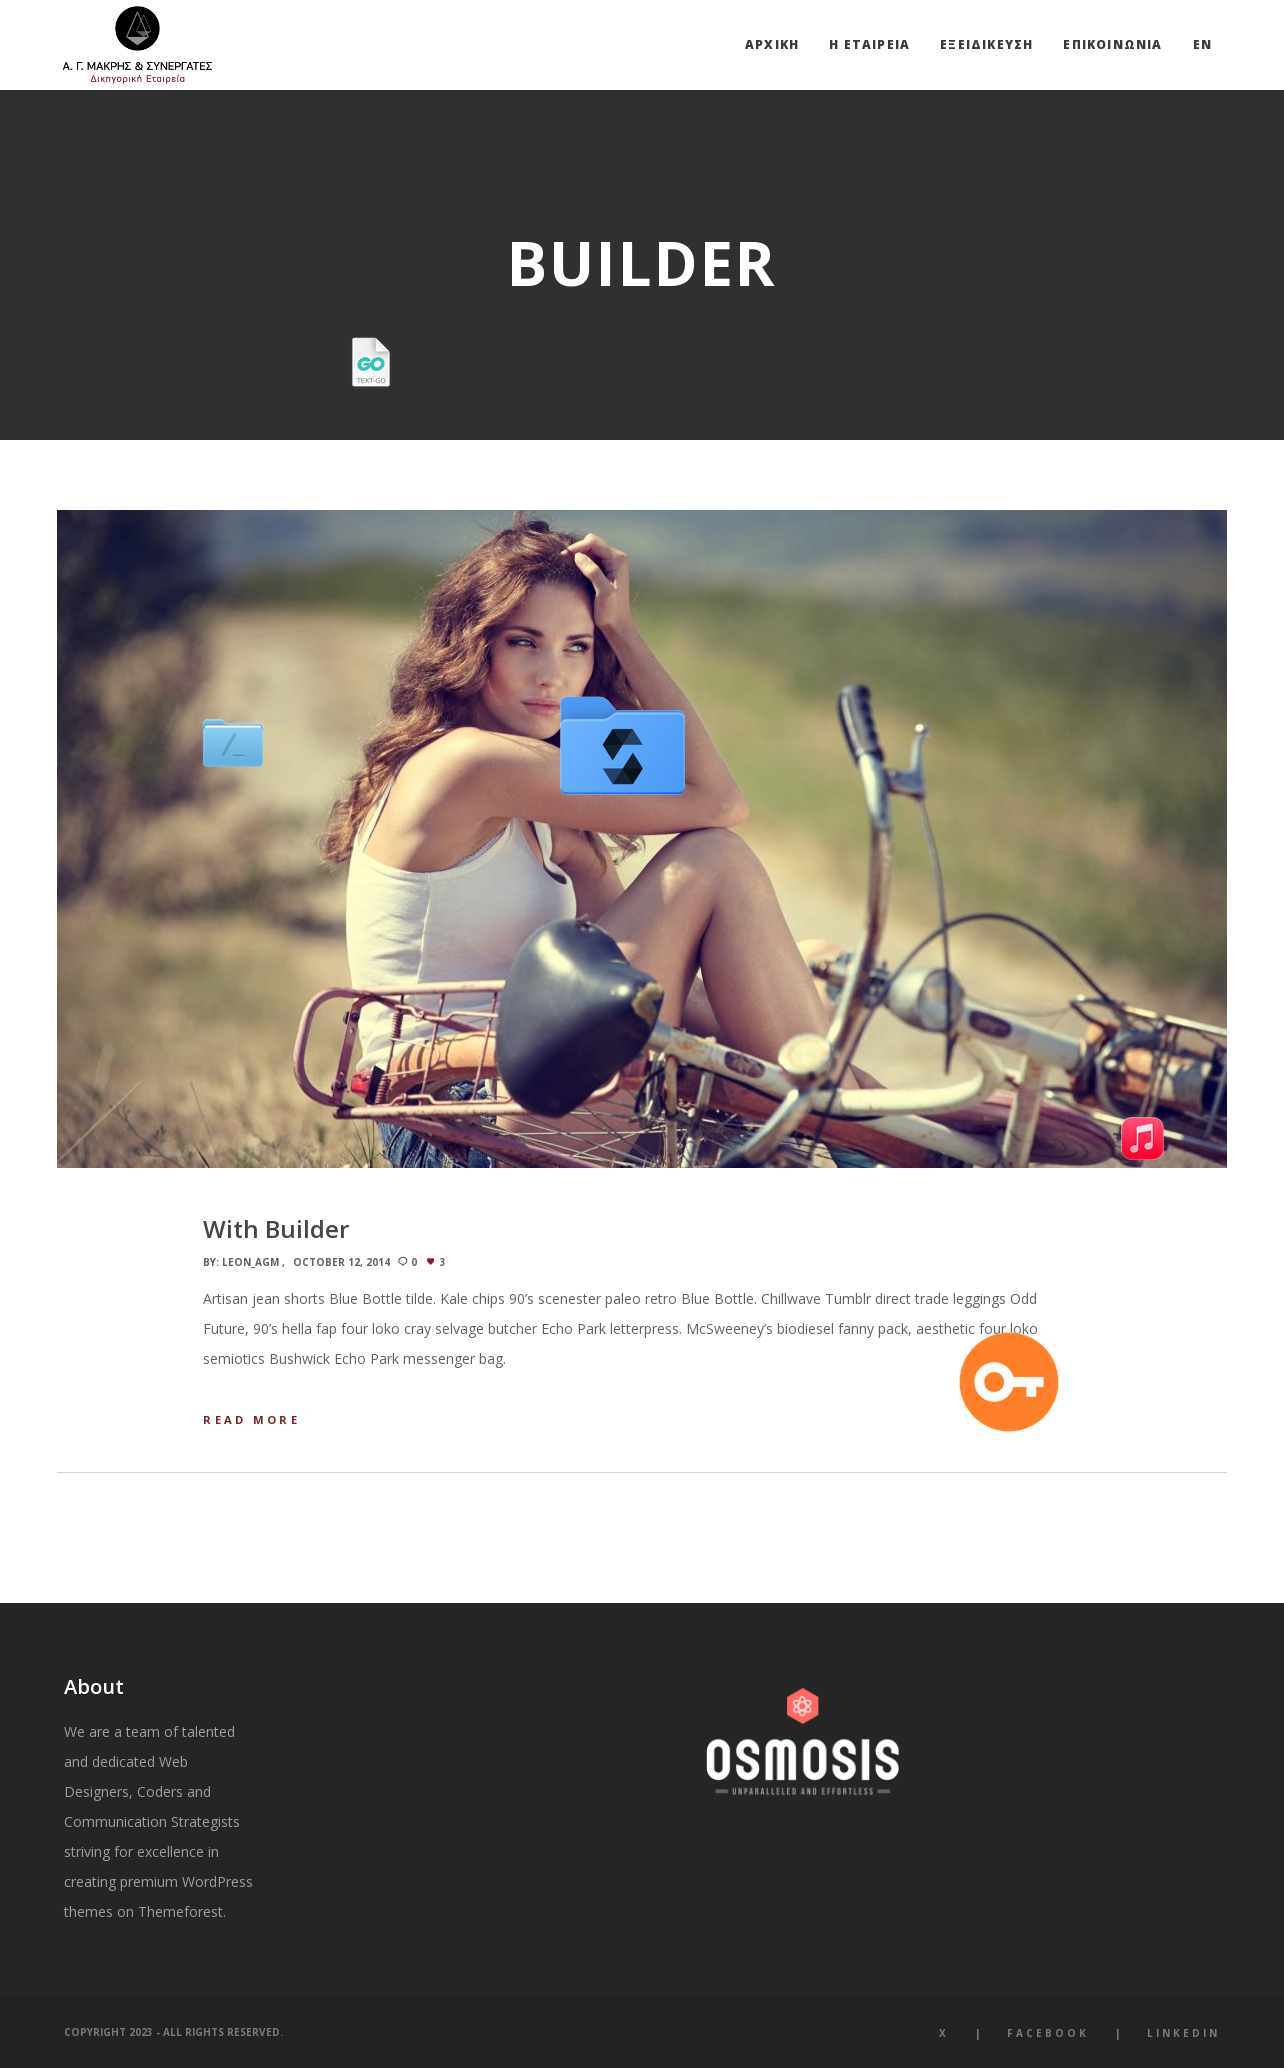  Describe the element at coordinates (371, 363) in the screenshot. I see `a go programming language source file` at that location.